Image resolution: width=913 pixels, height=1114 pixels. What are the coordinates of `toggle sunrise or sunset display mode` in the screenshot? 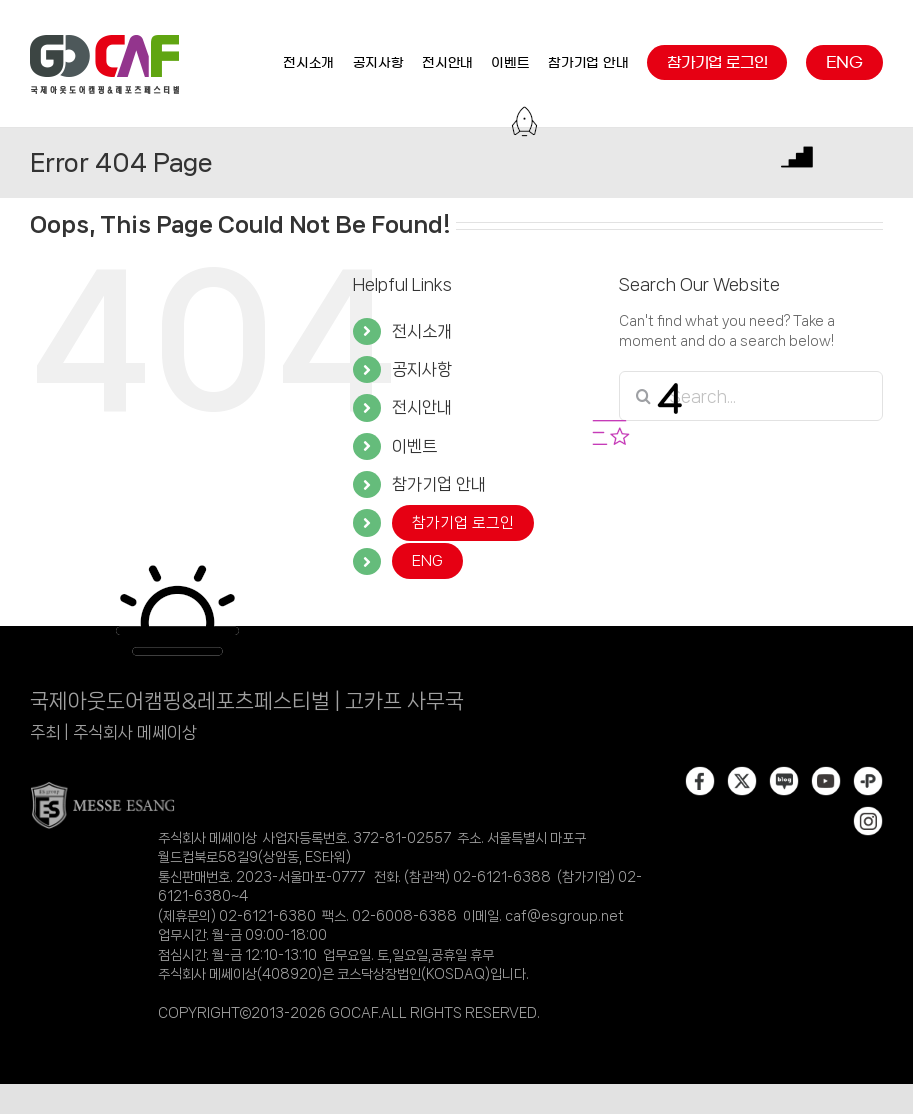 It's located at (177, 614).